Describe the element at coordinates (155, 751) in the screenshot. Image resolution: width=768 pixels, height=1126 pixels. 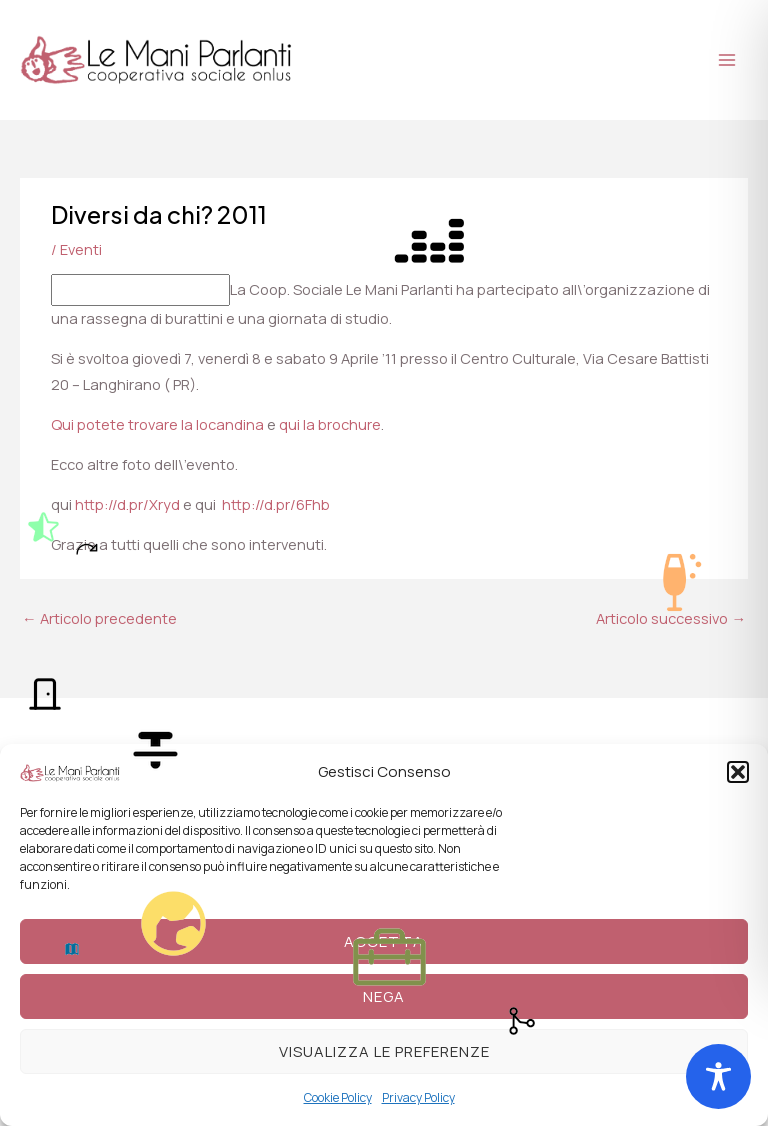
I see `apply strikethrough formatting to selected text` at that location.